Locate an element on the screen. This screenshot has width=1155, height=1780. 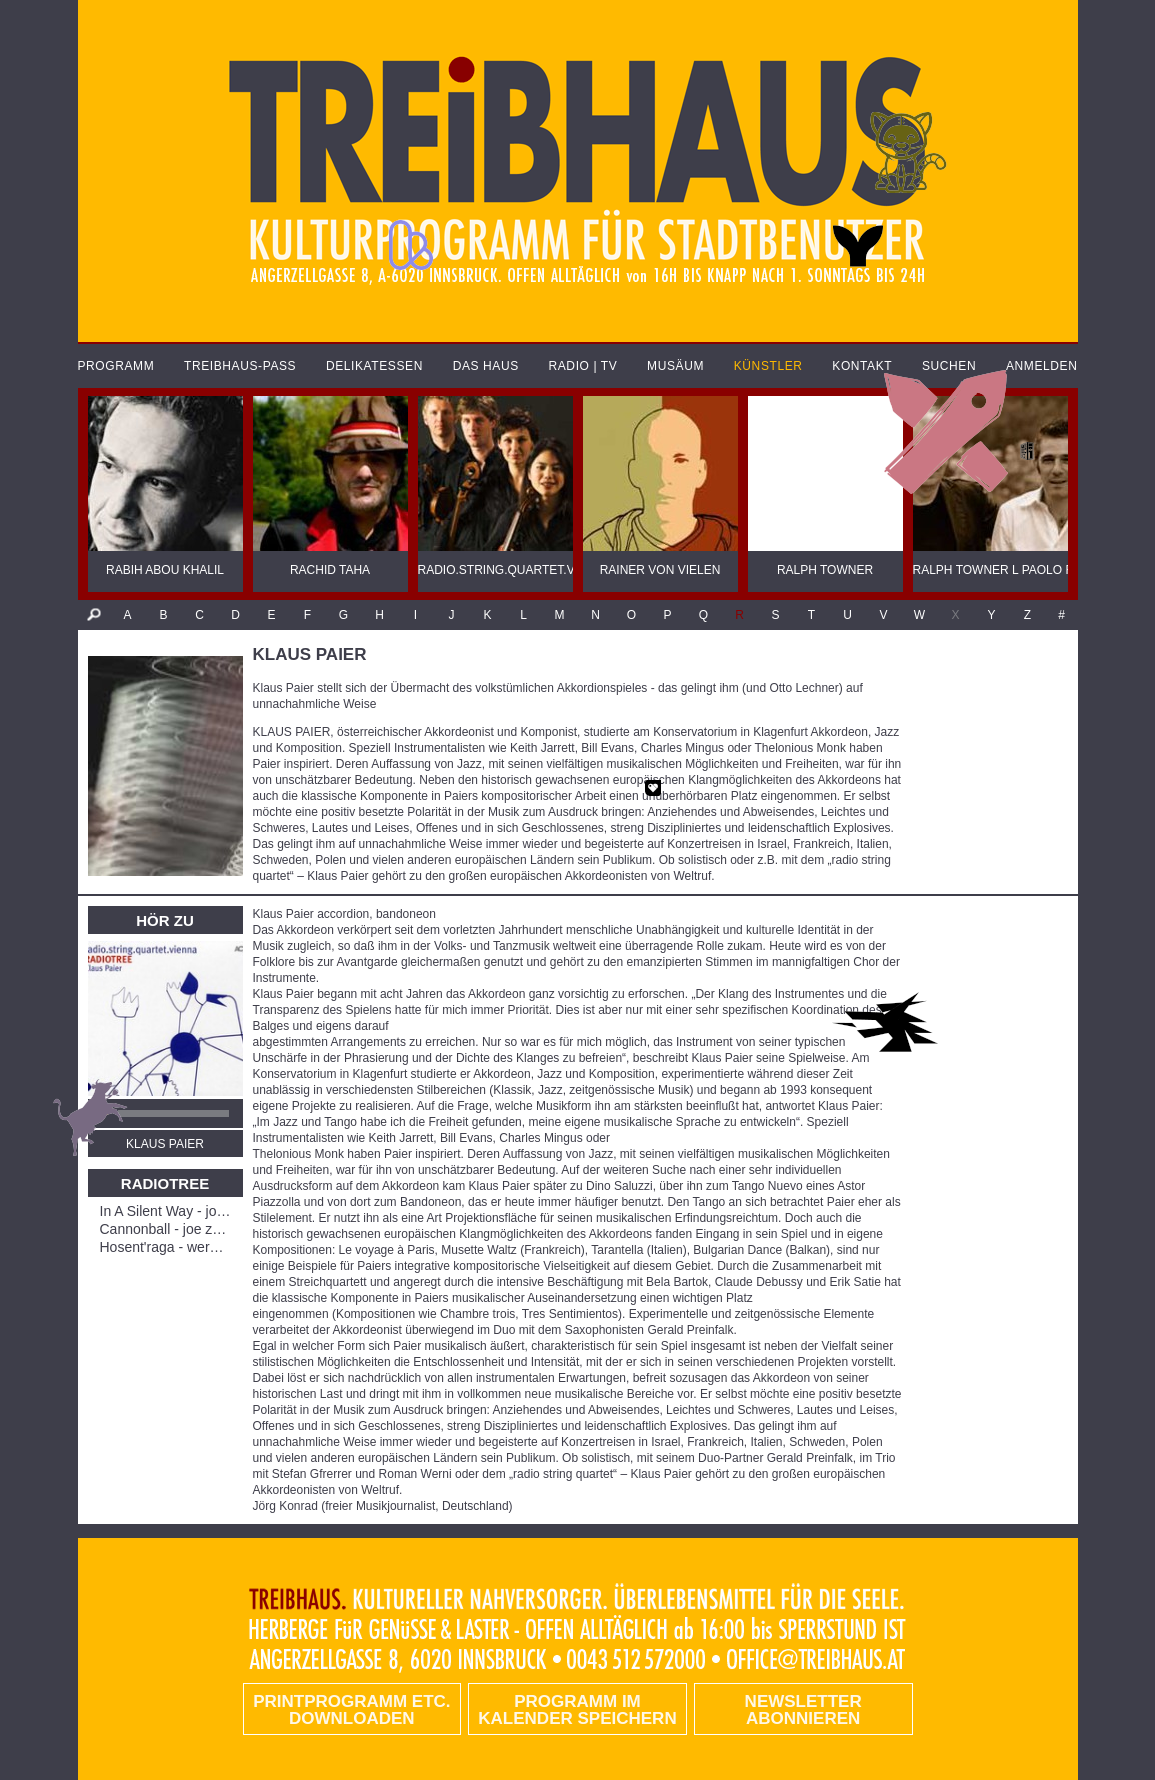
open the Kleinanzeigen app is located at coordinates (411, 245).